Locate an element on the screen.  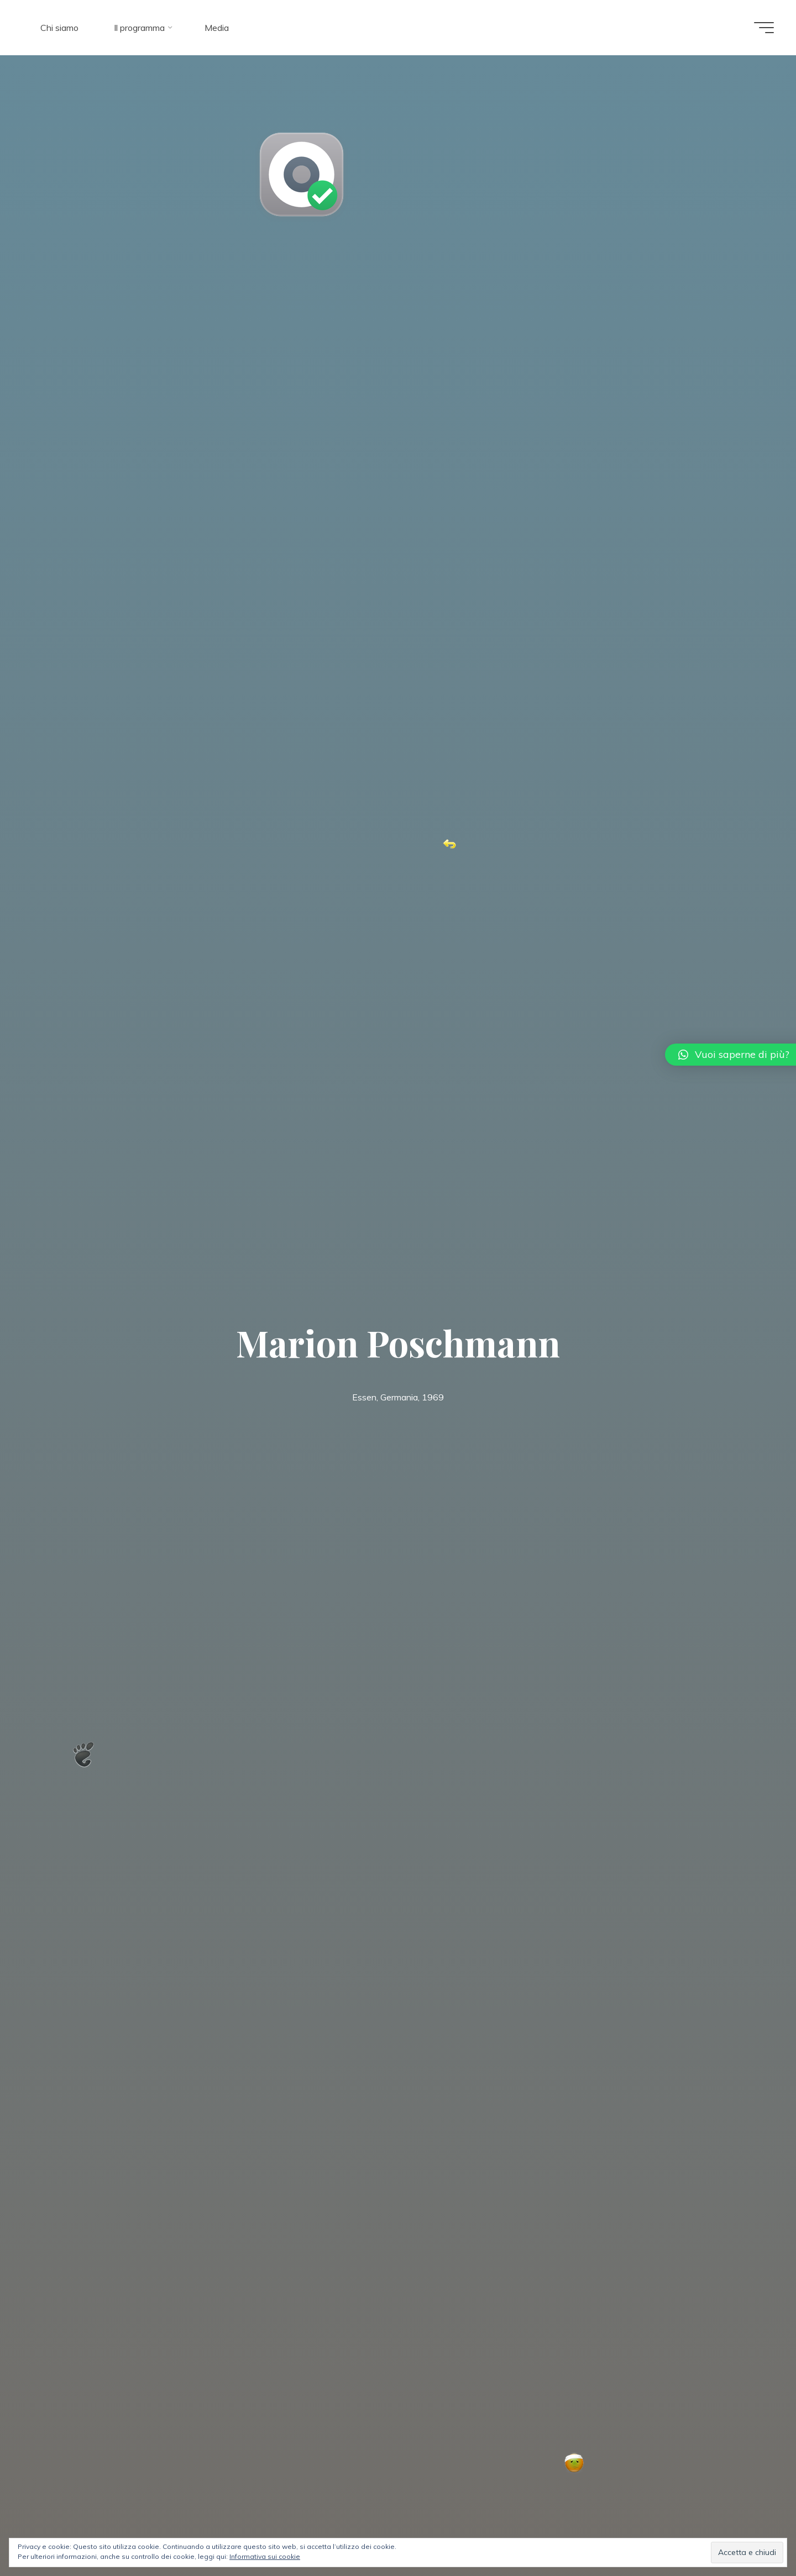
undo the last action is located at coordinates (449, 844).